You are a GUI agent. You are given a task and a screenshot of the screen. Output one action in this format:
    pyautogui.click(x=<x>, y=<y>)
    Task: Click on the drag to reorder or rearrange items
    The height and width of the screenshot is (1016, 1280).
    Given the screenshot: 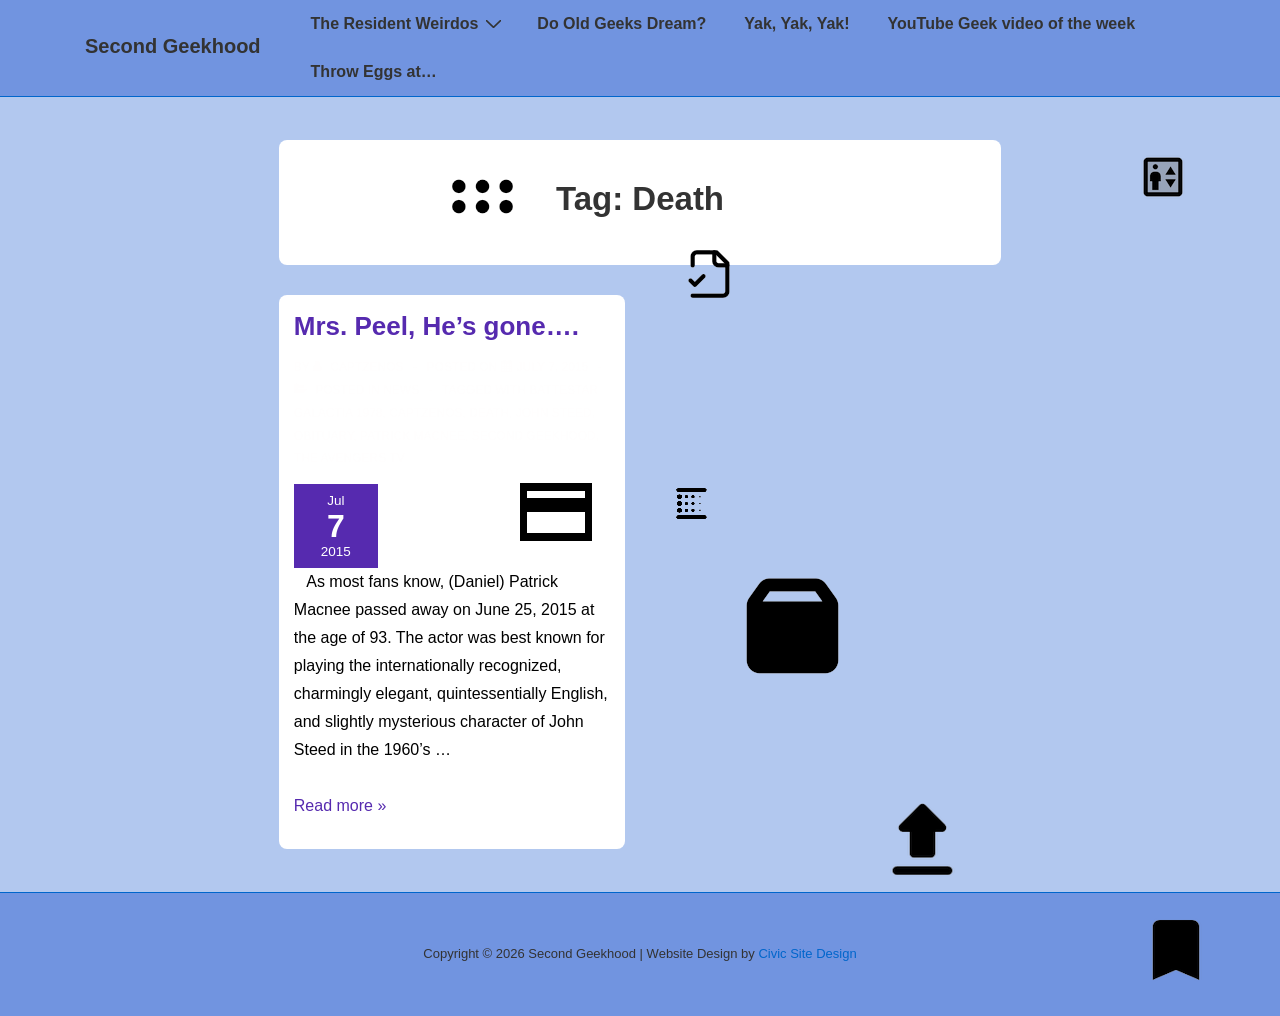 What is the action you would take?
    pyautogui.click(x=482, y=196)
    